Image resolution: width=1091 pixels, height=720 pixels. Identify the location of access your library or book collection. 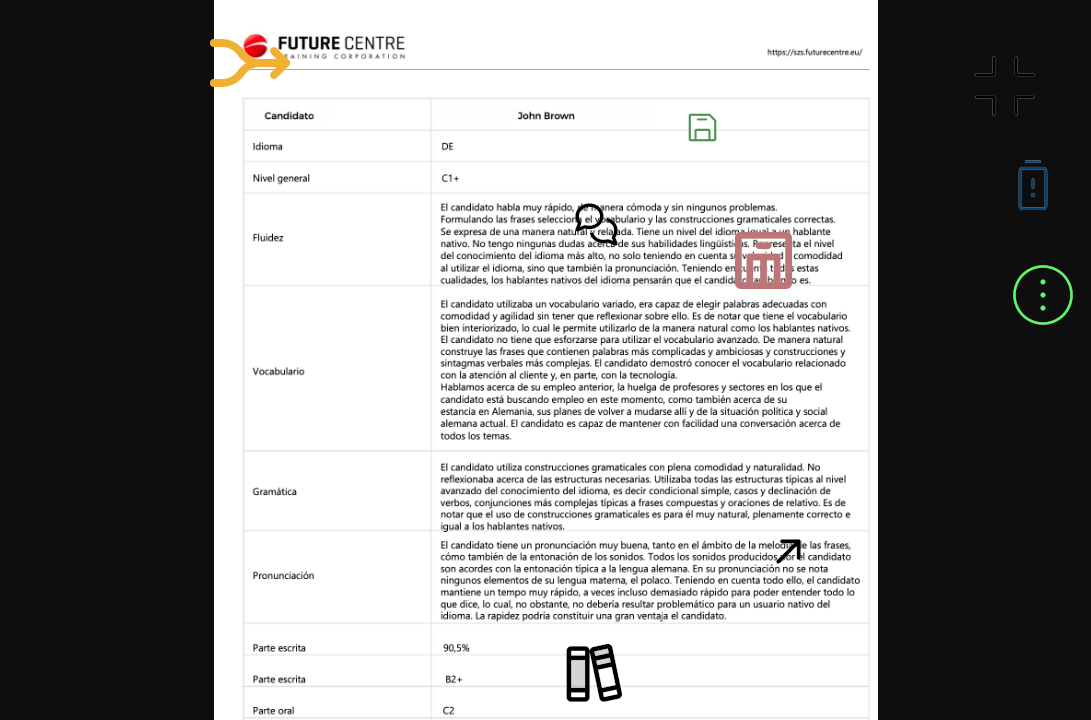
(592, 674).